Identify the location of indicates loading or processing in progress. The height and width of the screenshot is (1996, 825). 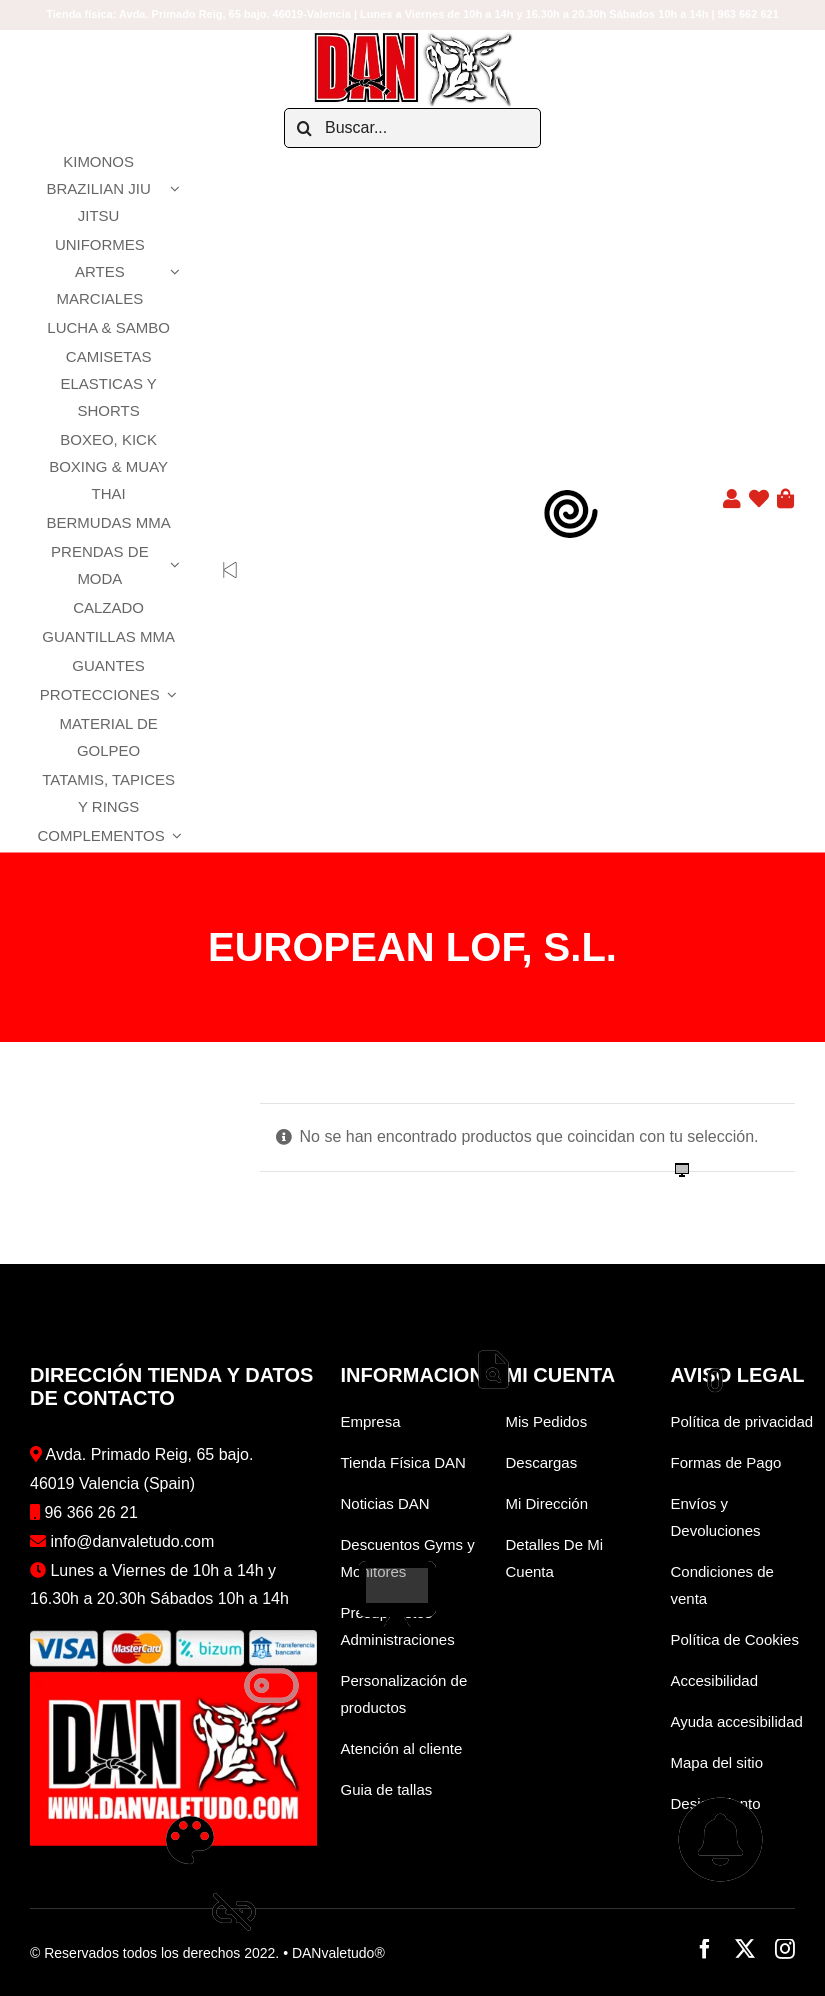
(571, 514).